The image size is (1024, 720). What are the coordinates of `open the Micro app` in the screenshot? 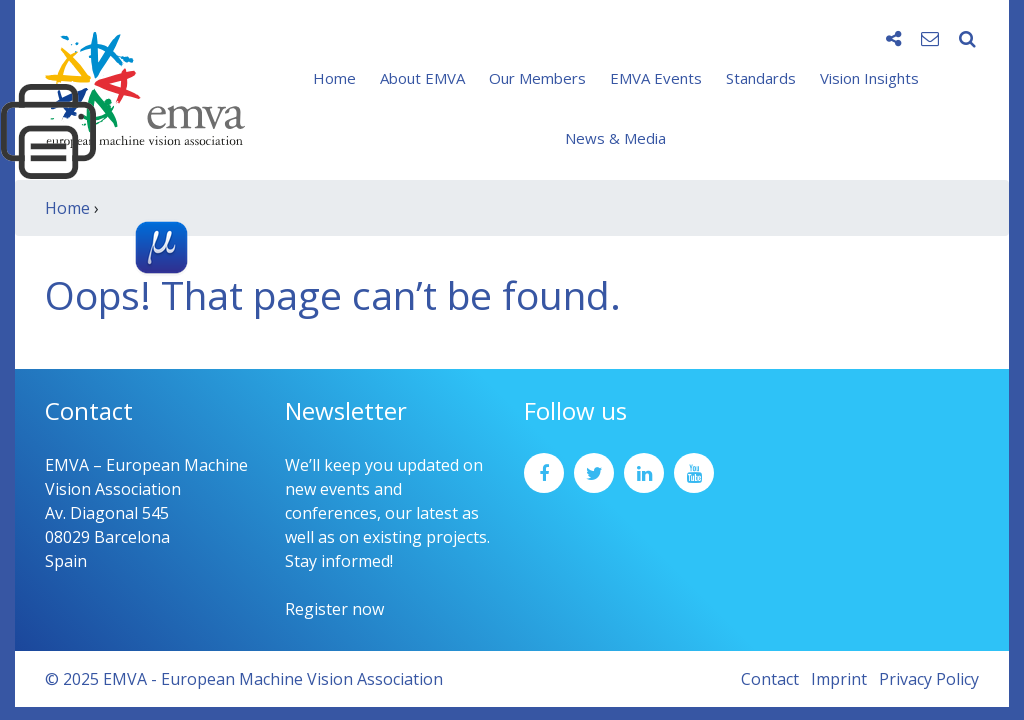 It's located at (161, 247).